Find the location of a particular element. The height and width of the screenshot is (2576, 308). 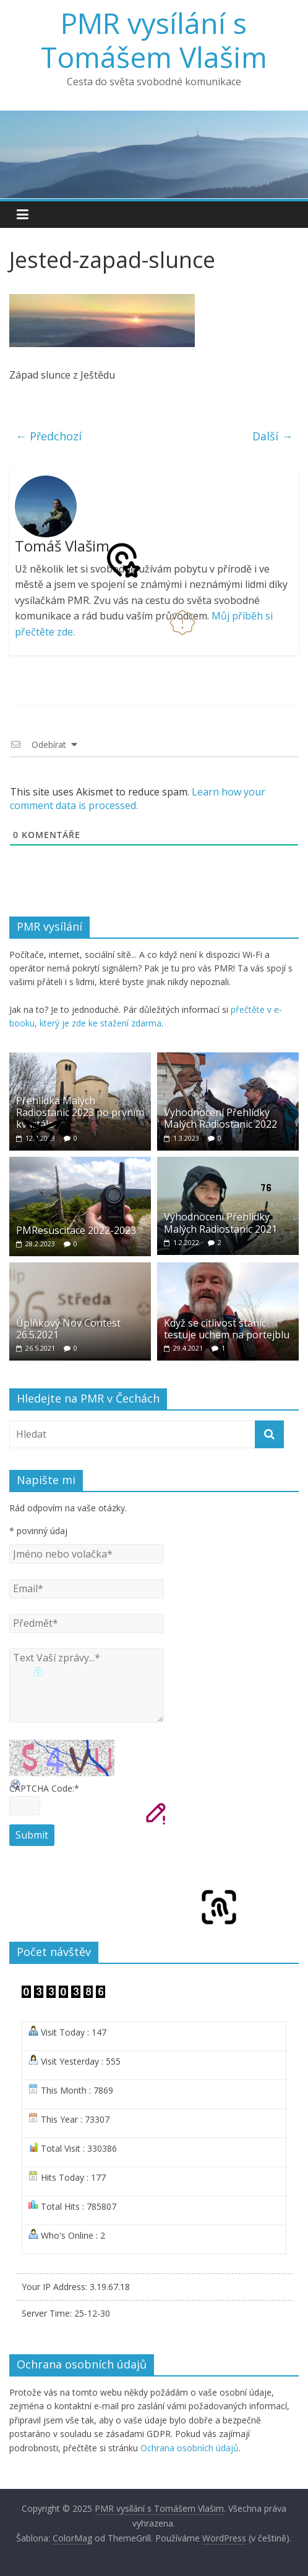

authenticate with fingerprint is located at coordinates (219, 1907).